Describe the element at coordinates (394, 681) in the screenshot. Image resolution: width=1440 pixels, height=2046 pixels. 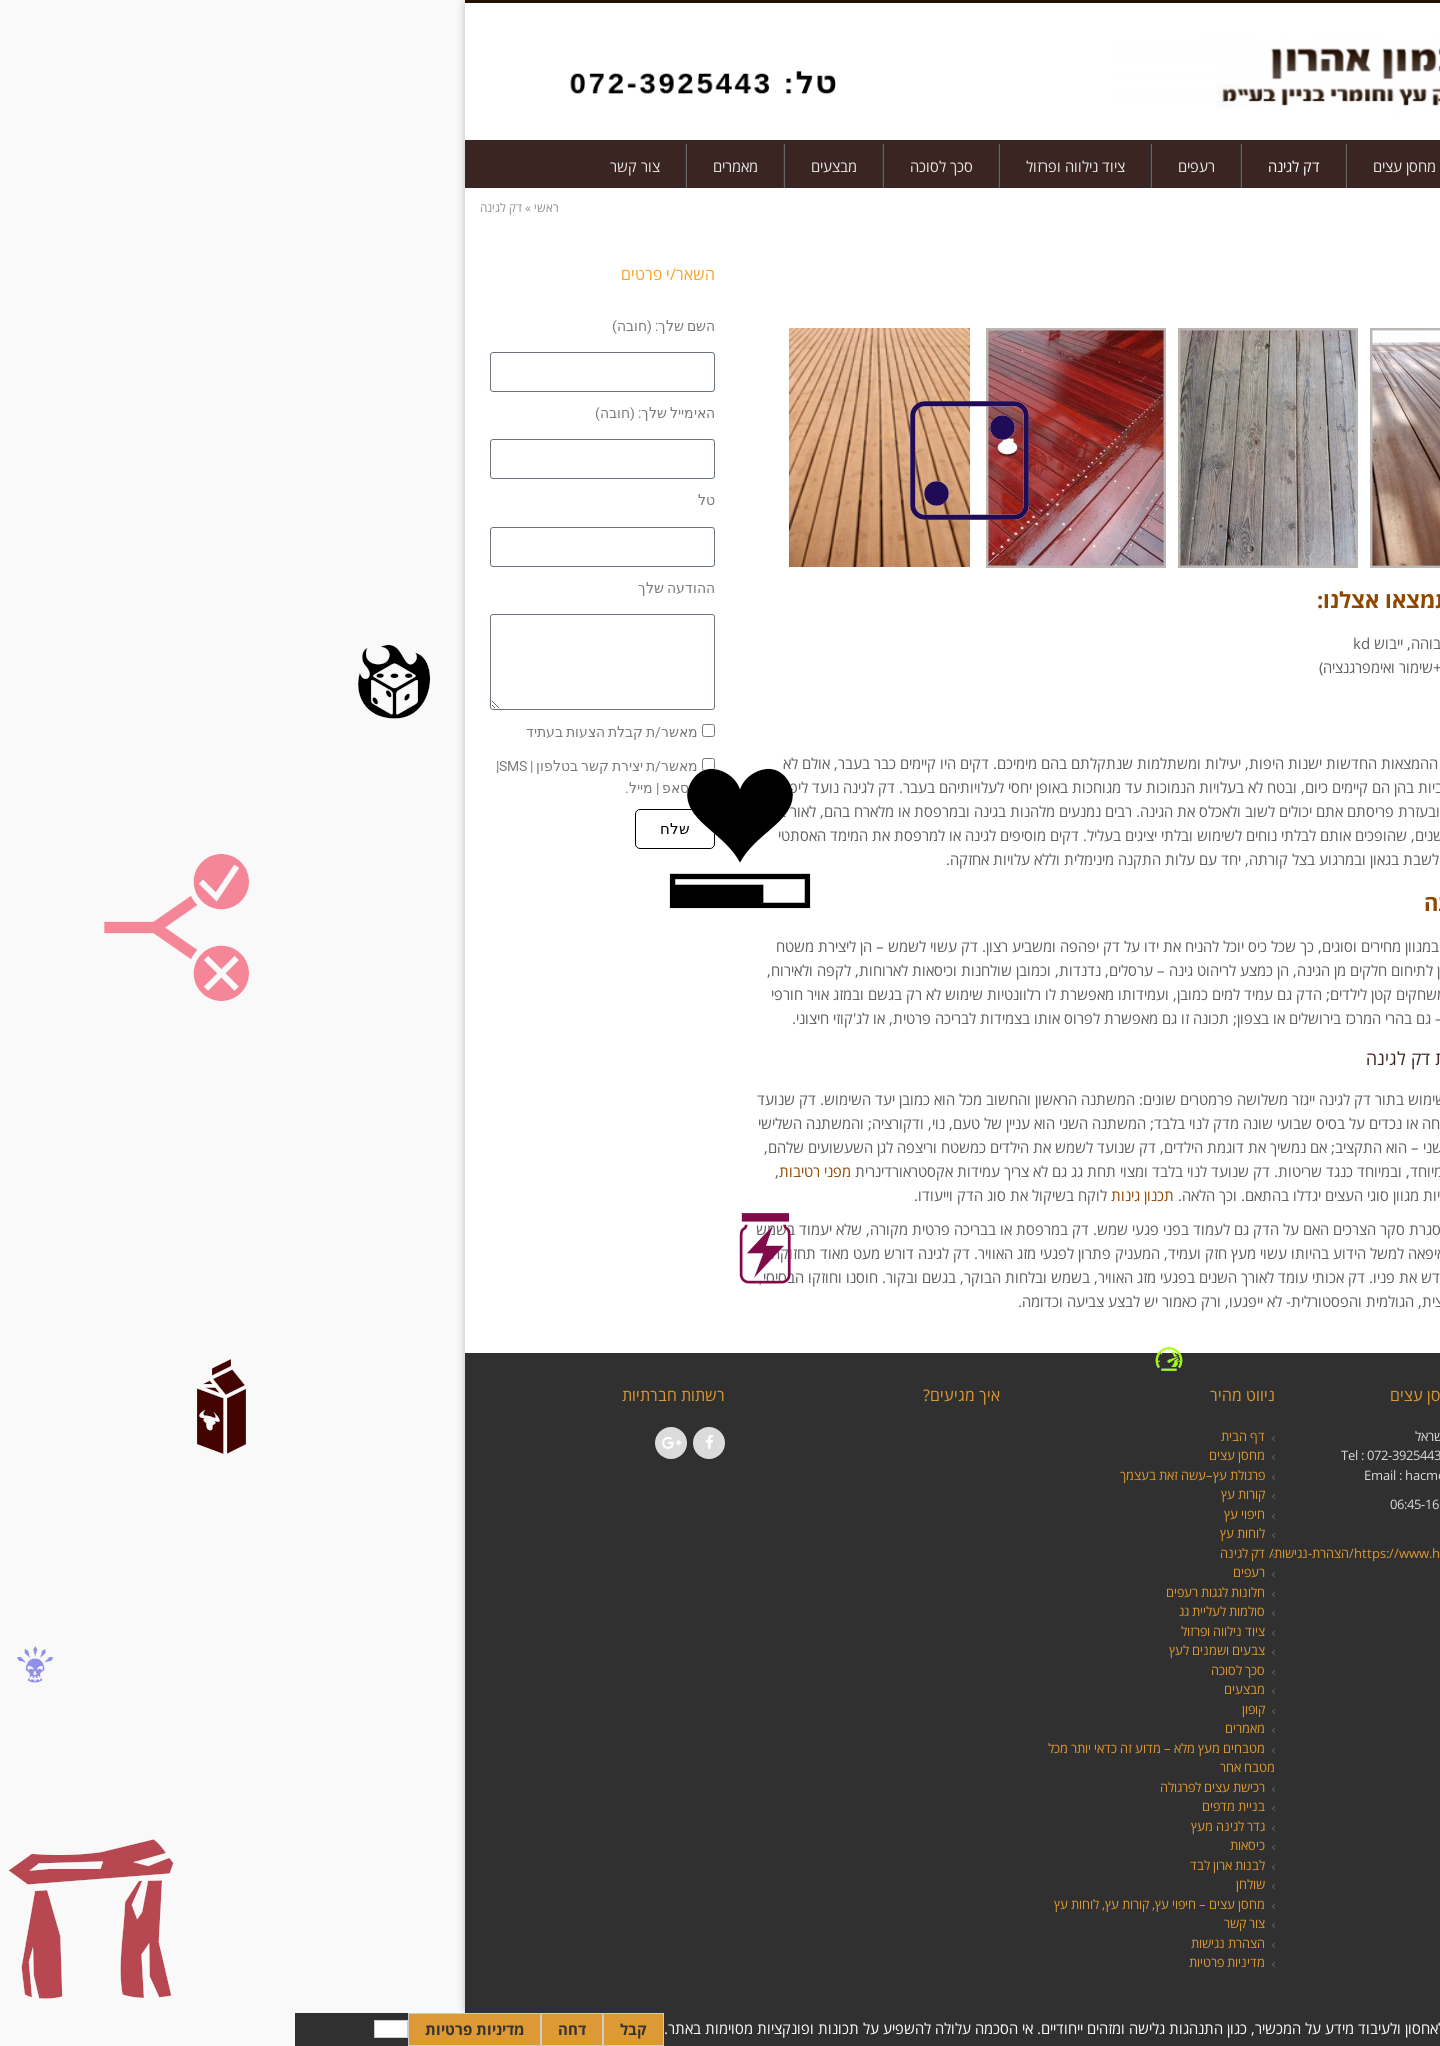
I see `activate a risky or high-stakes game mode` at that location.